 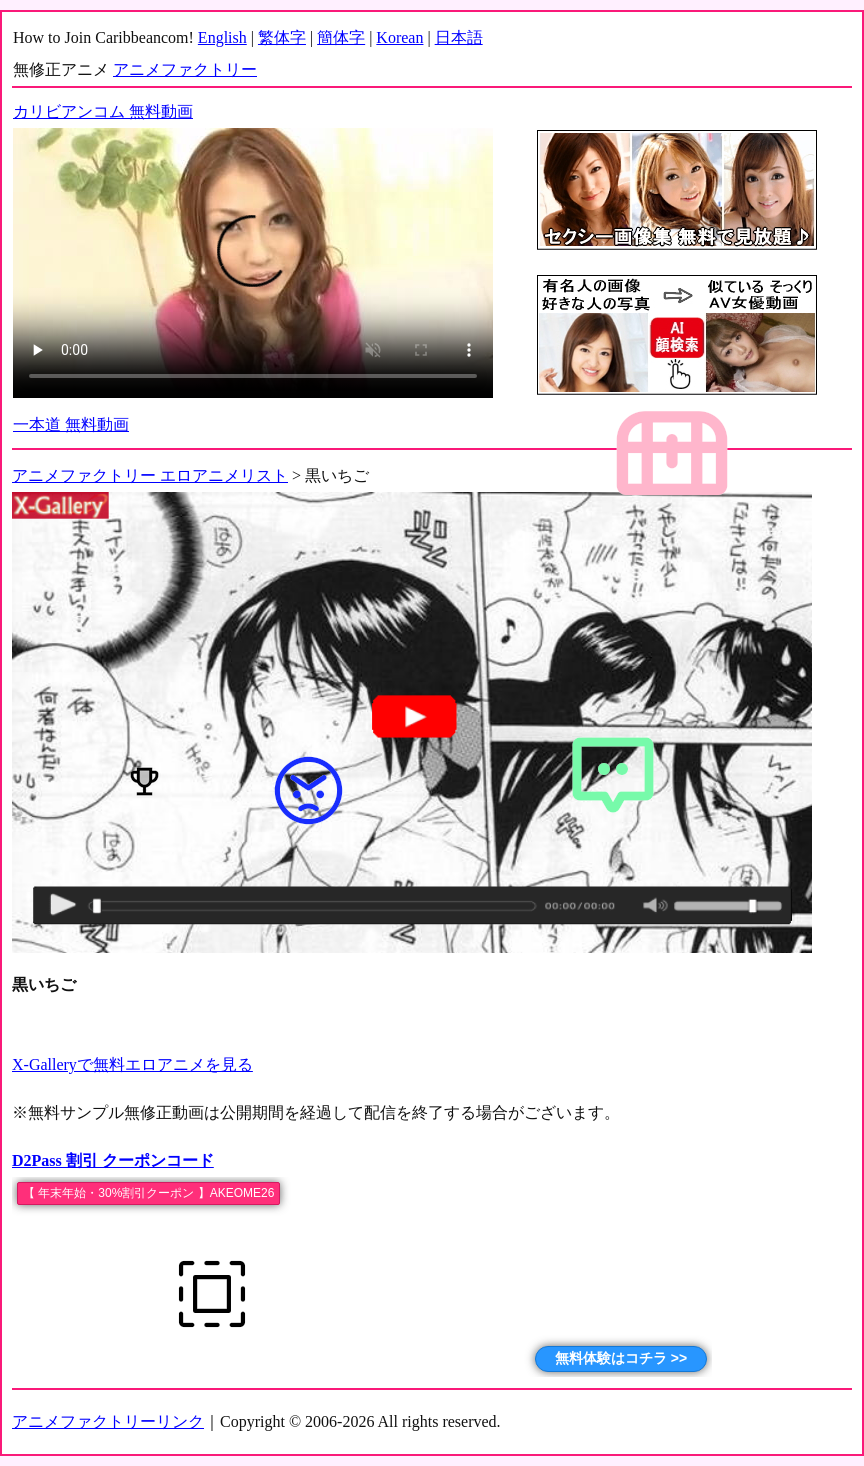 I want to click on select all items, so click(x=212, y=1294).